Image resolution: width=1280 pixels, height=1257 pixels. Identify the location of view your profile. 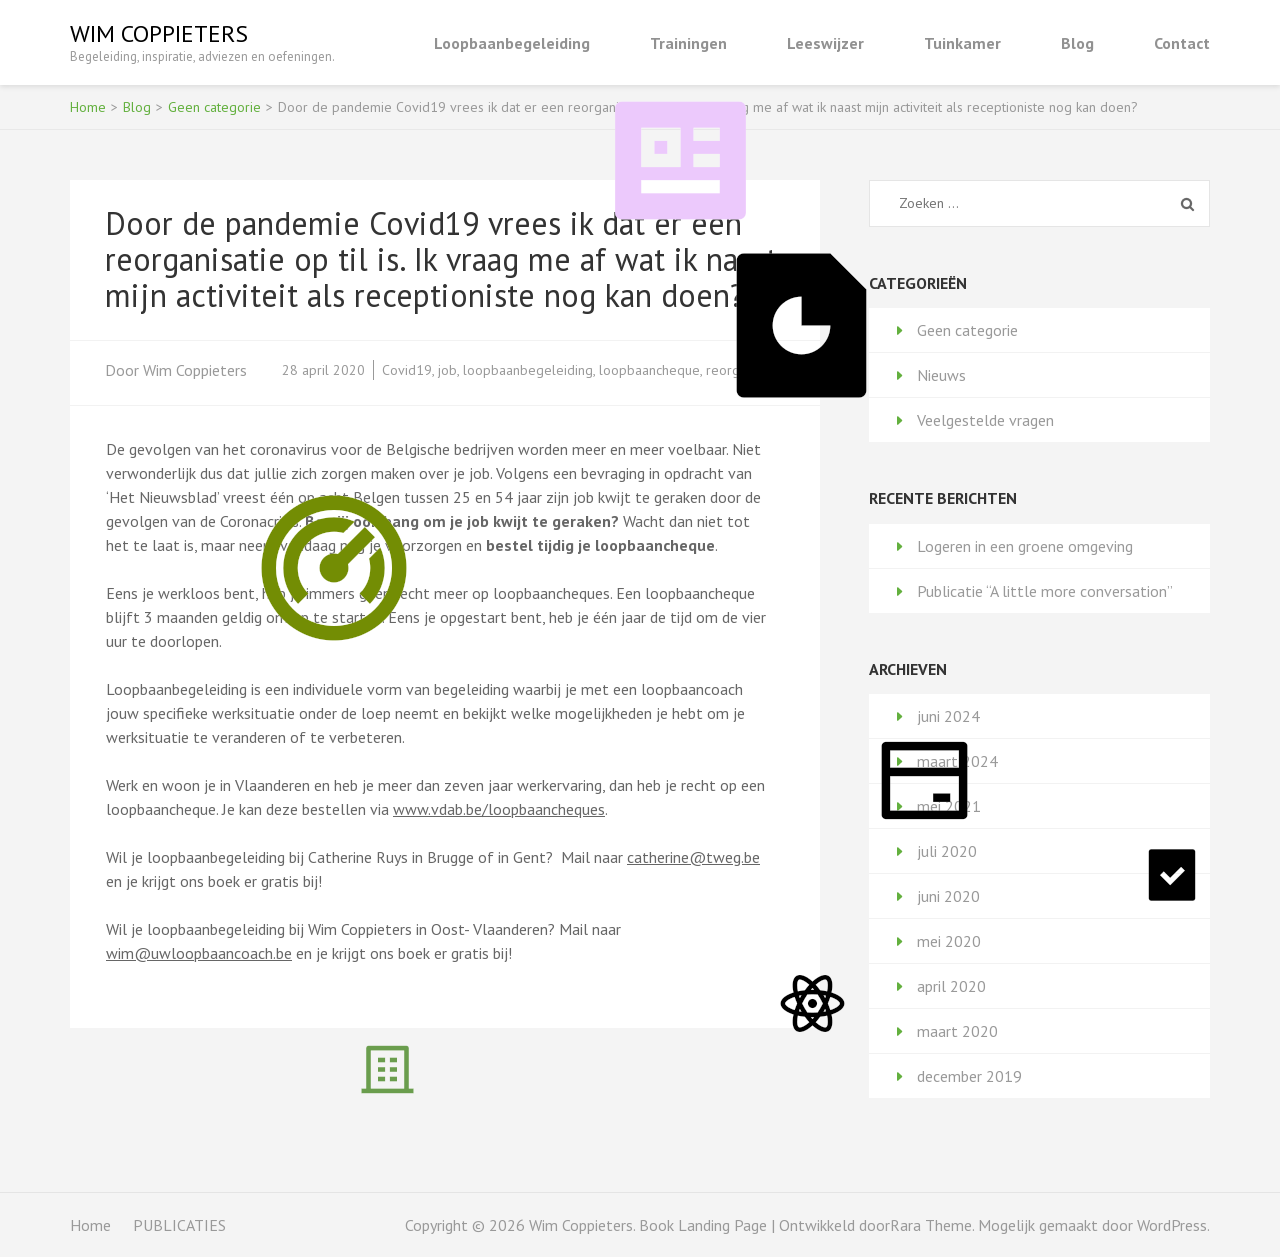
(680, 160).